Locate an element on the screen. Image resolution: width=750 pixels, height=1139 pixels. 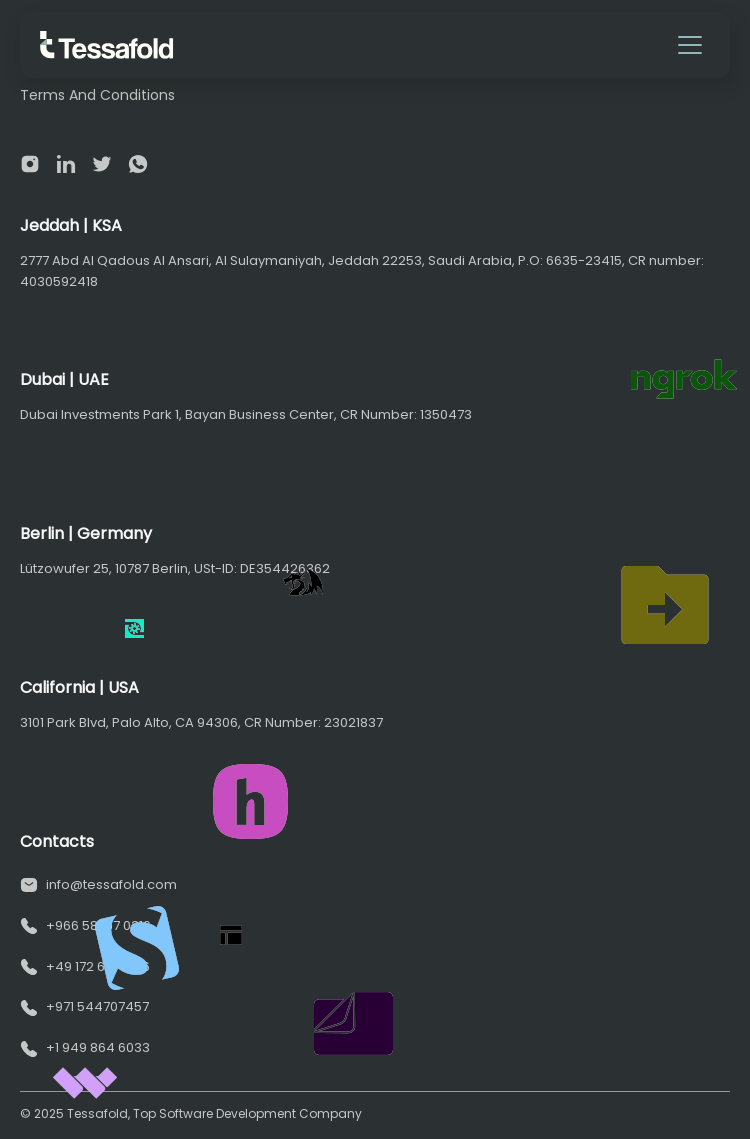
redragon brand logo is located at coordinates (303, 582).